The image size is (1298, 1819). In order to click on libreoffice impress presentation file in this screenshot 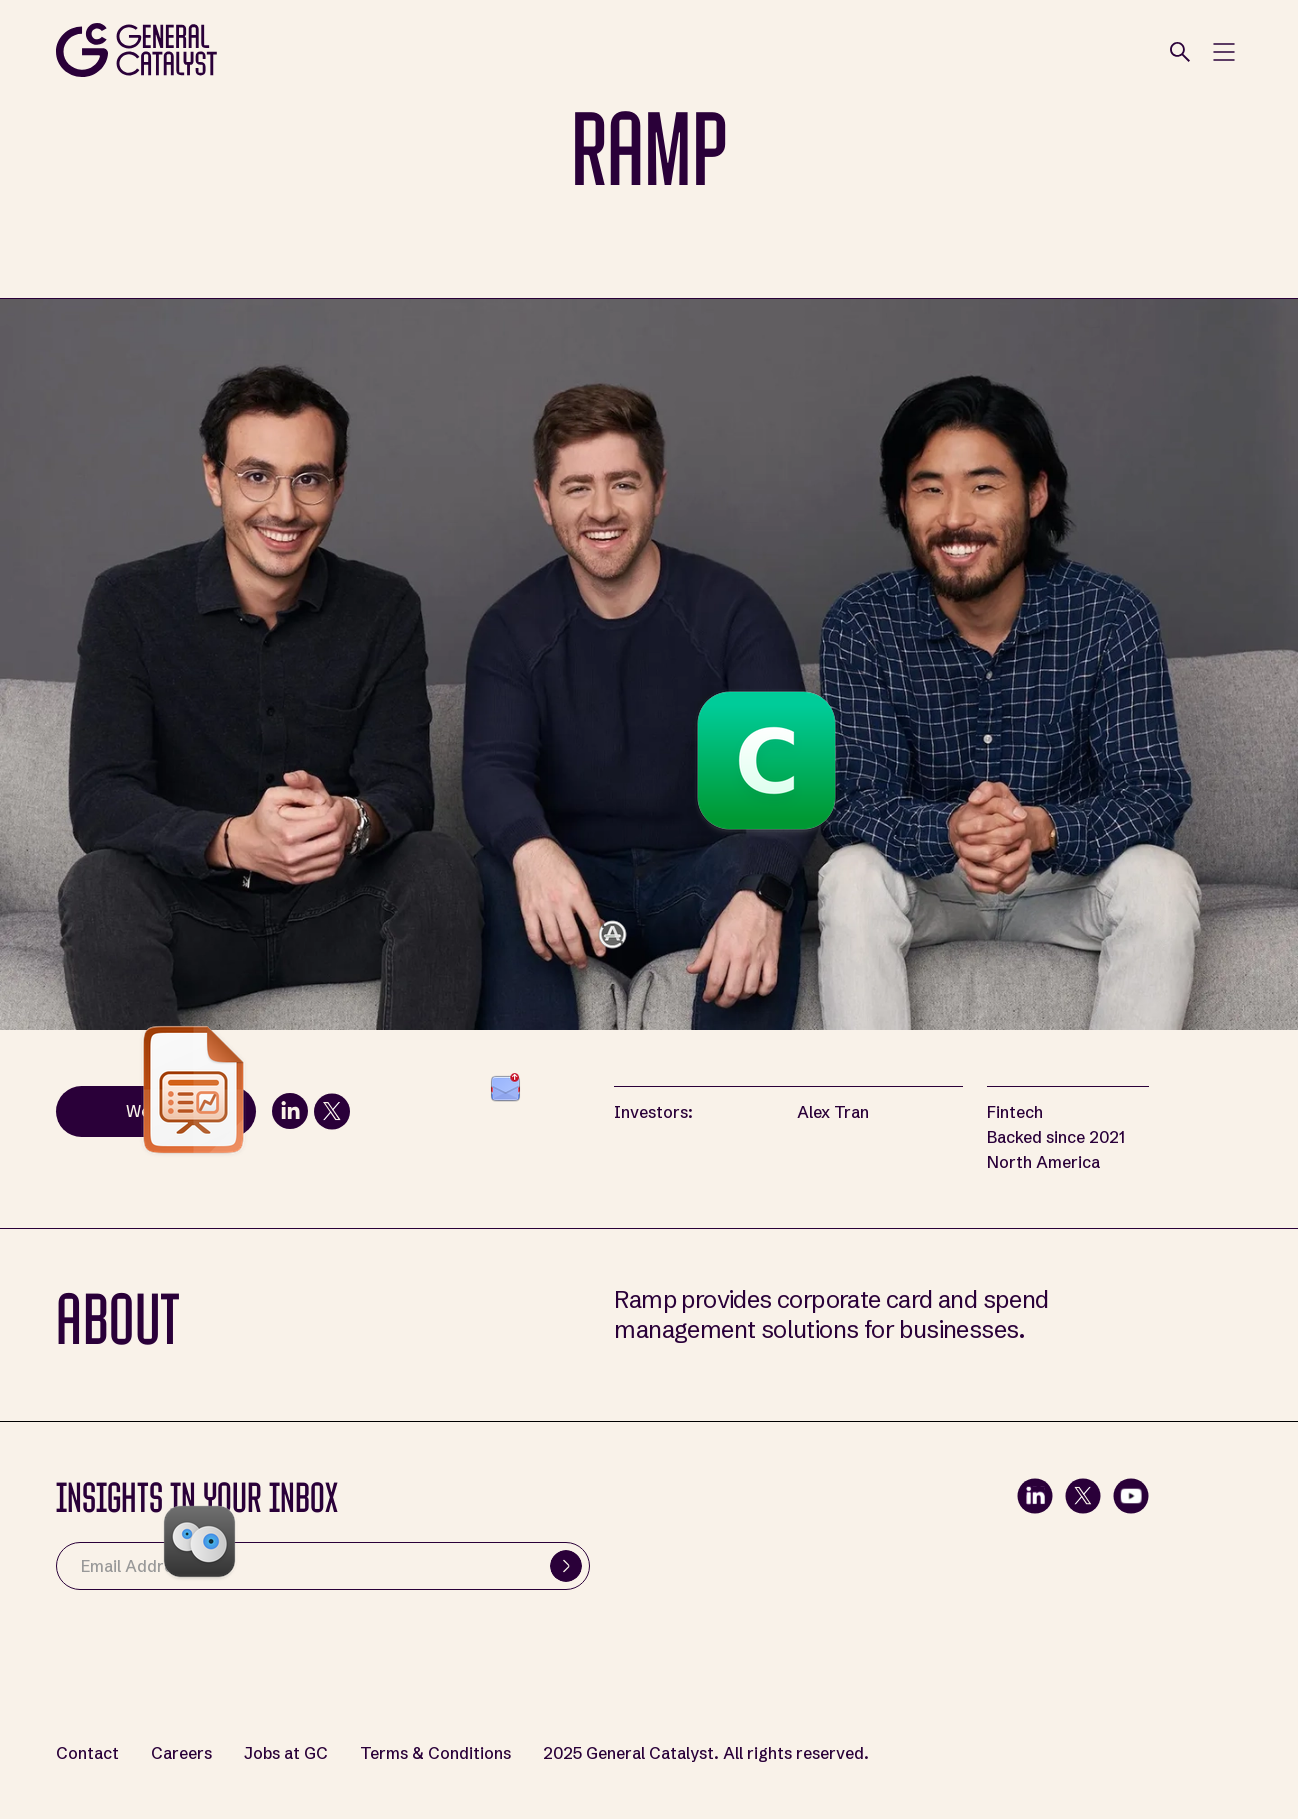, I will do `click(193, 1089)`.